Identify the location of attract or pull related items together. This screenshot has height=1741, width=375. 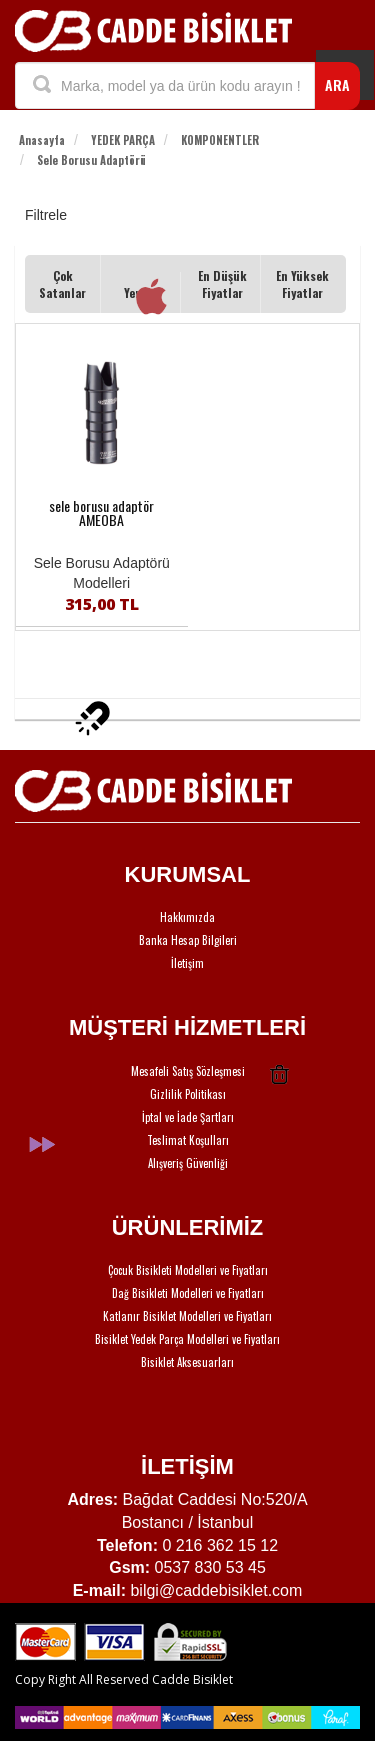
(93, 718).